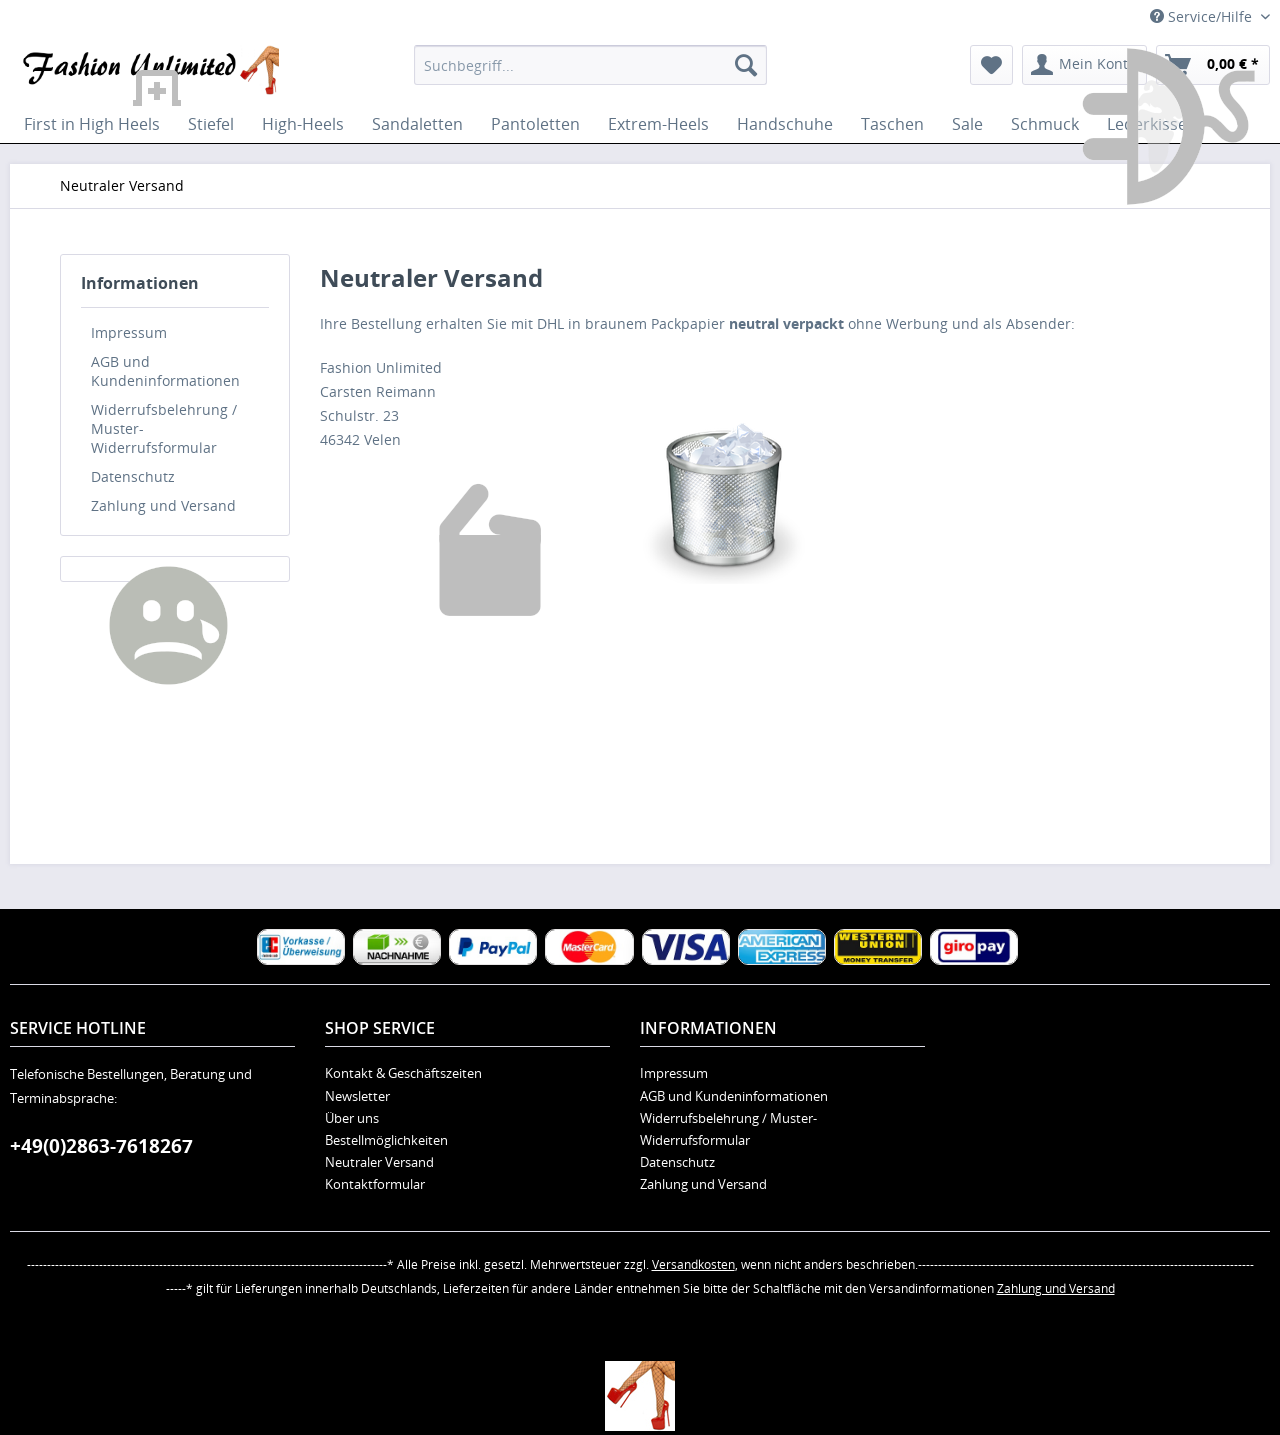  What do you see at coordinates (490, 535) in the screenshot?
I see `install new software or application` at bounding box center [490, 535].